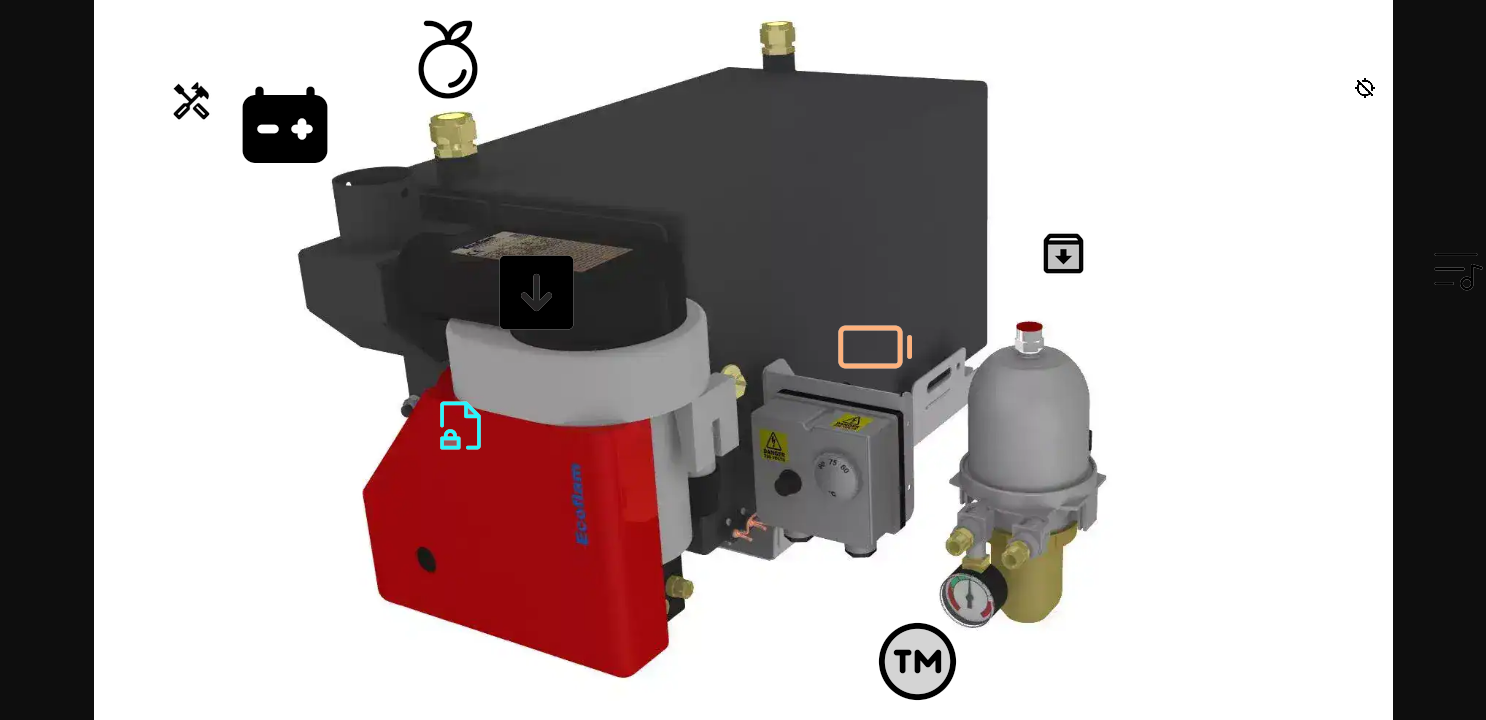 Image resolution: width=1486 pixels, height=720 pixels. I want to click on view your playlist, so click(1456, 269).